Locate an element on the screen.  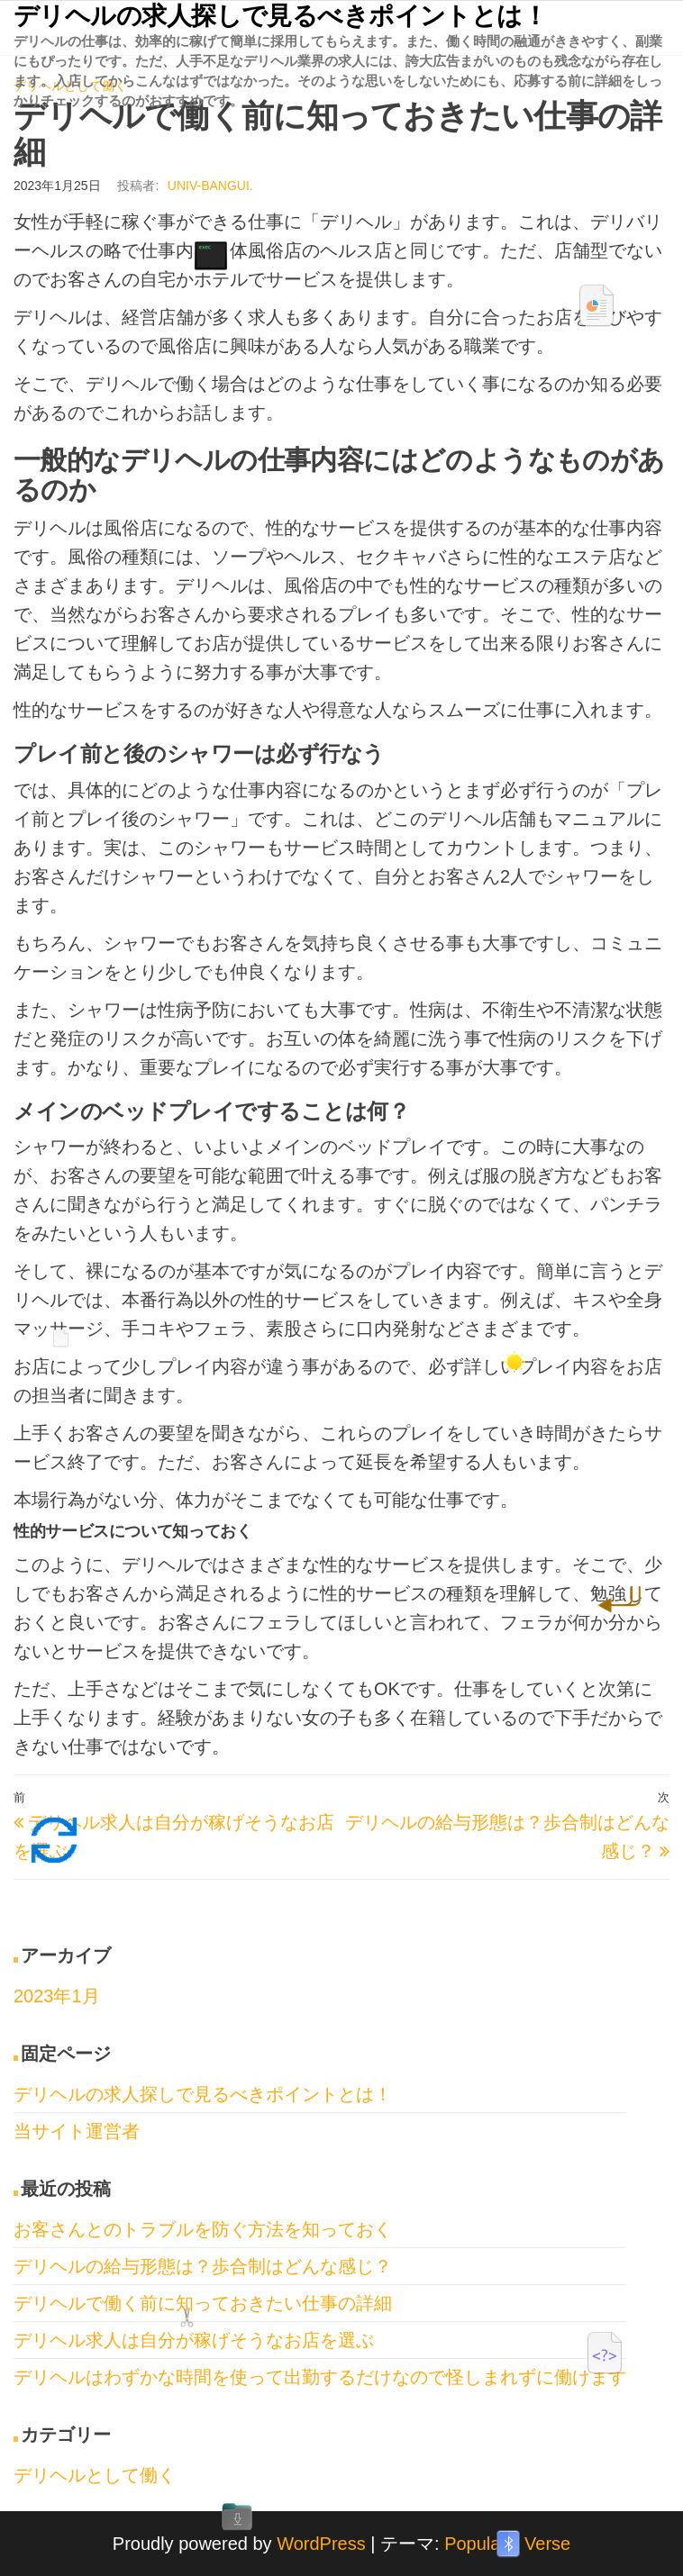
a PHP source code file is located at coordinates (605, 2353).